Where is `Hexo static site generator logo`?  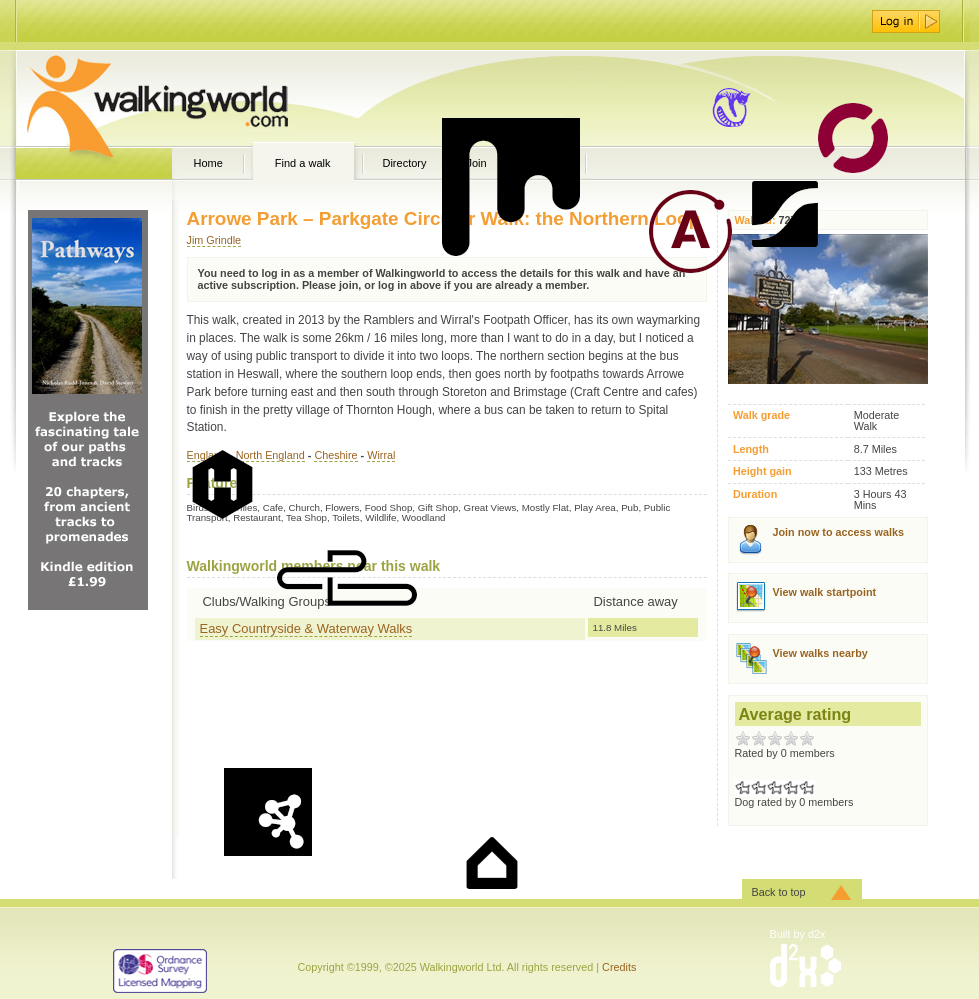 Hexo static site generator logo is located at coordinates (222, 484).